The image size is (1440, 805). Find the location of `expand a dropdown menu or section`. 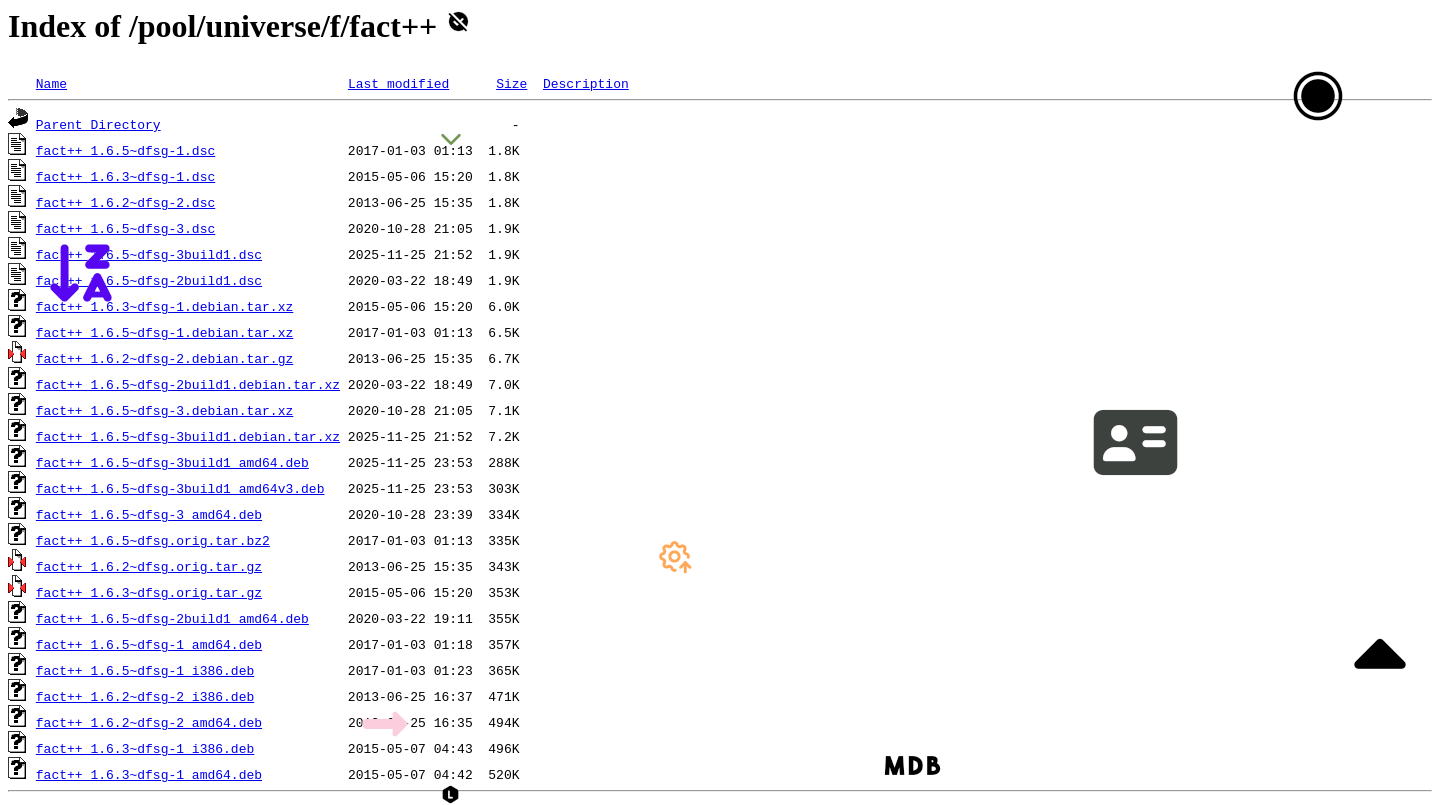

expand a dropdown menu or section is located at coordinates (451, 138).